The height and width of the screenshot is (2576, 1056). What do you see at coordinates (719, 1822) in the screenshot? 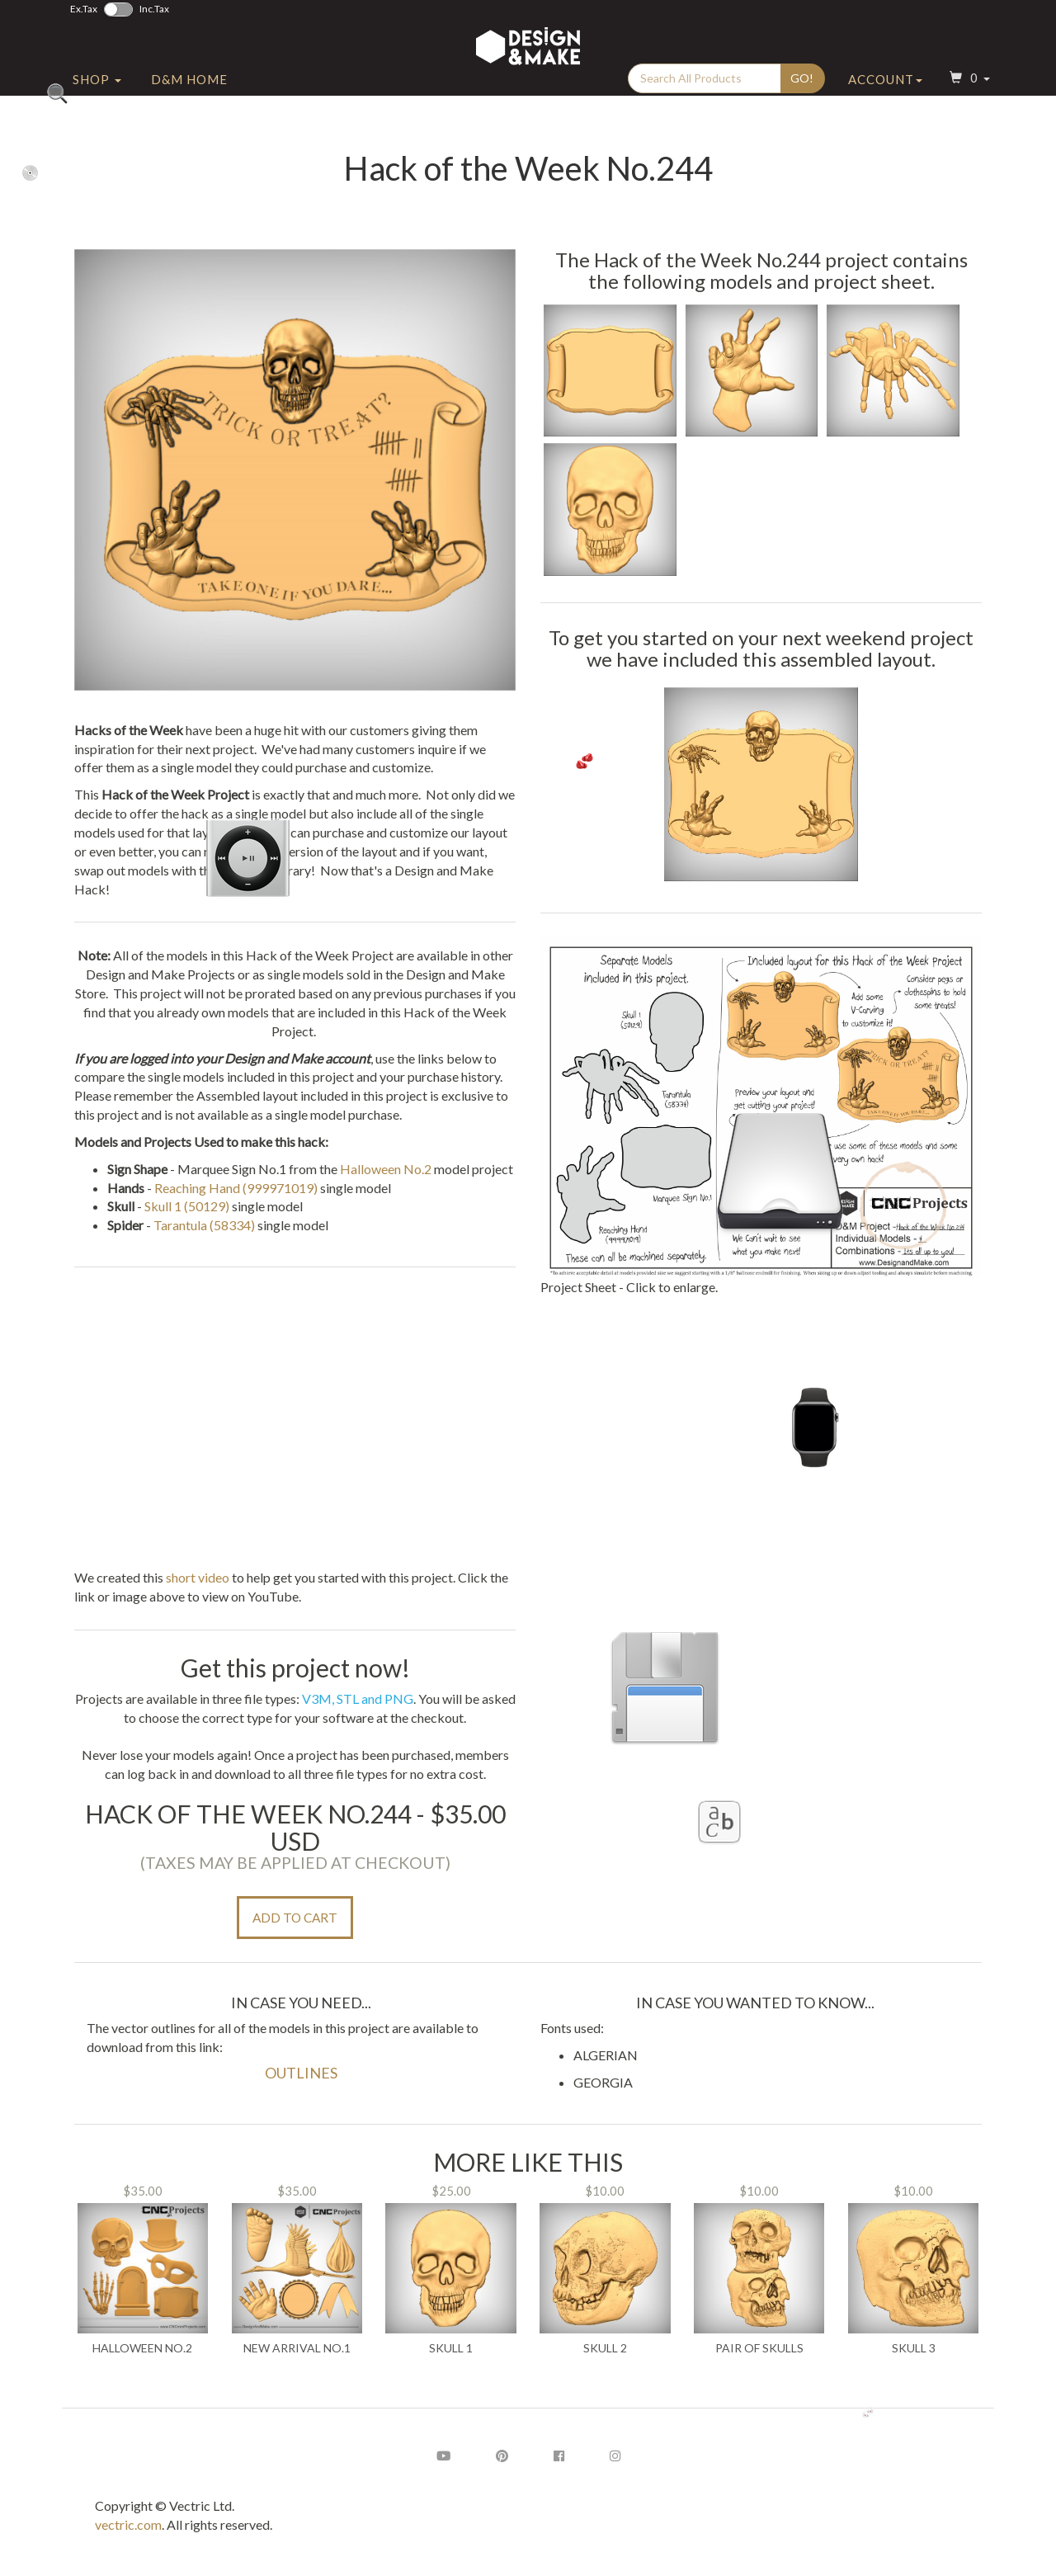
I see `access font and typography settings` at bounding box center [719, 1822].